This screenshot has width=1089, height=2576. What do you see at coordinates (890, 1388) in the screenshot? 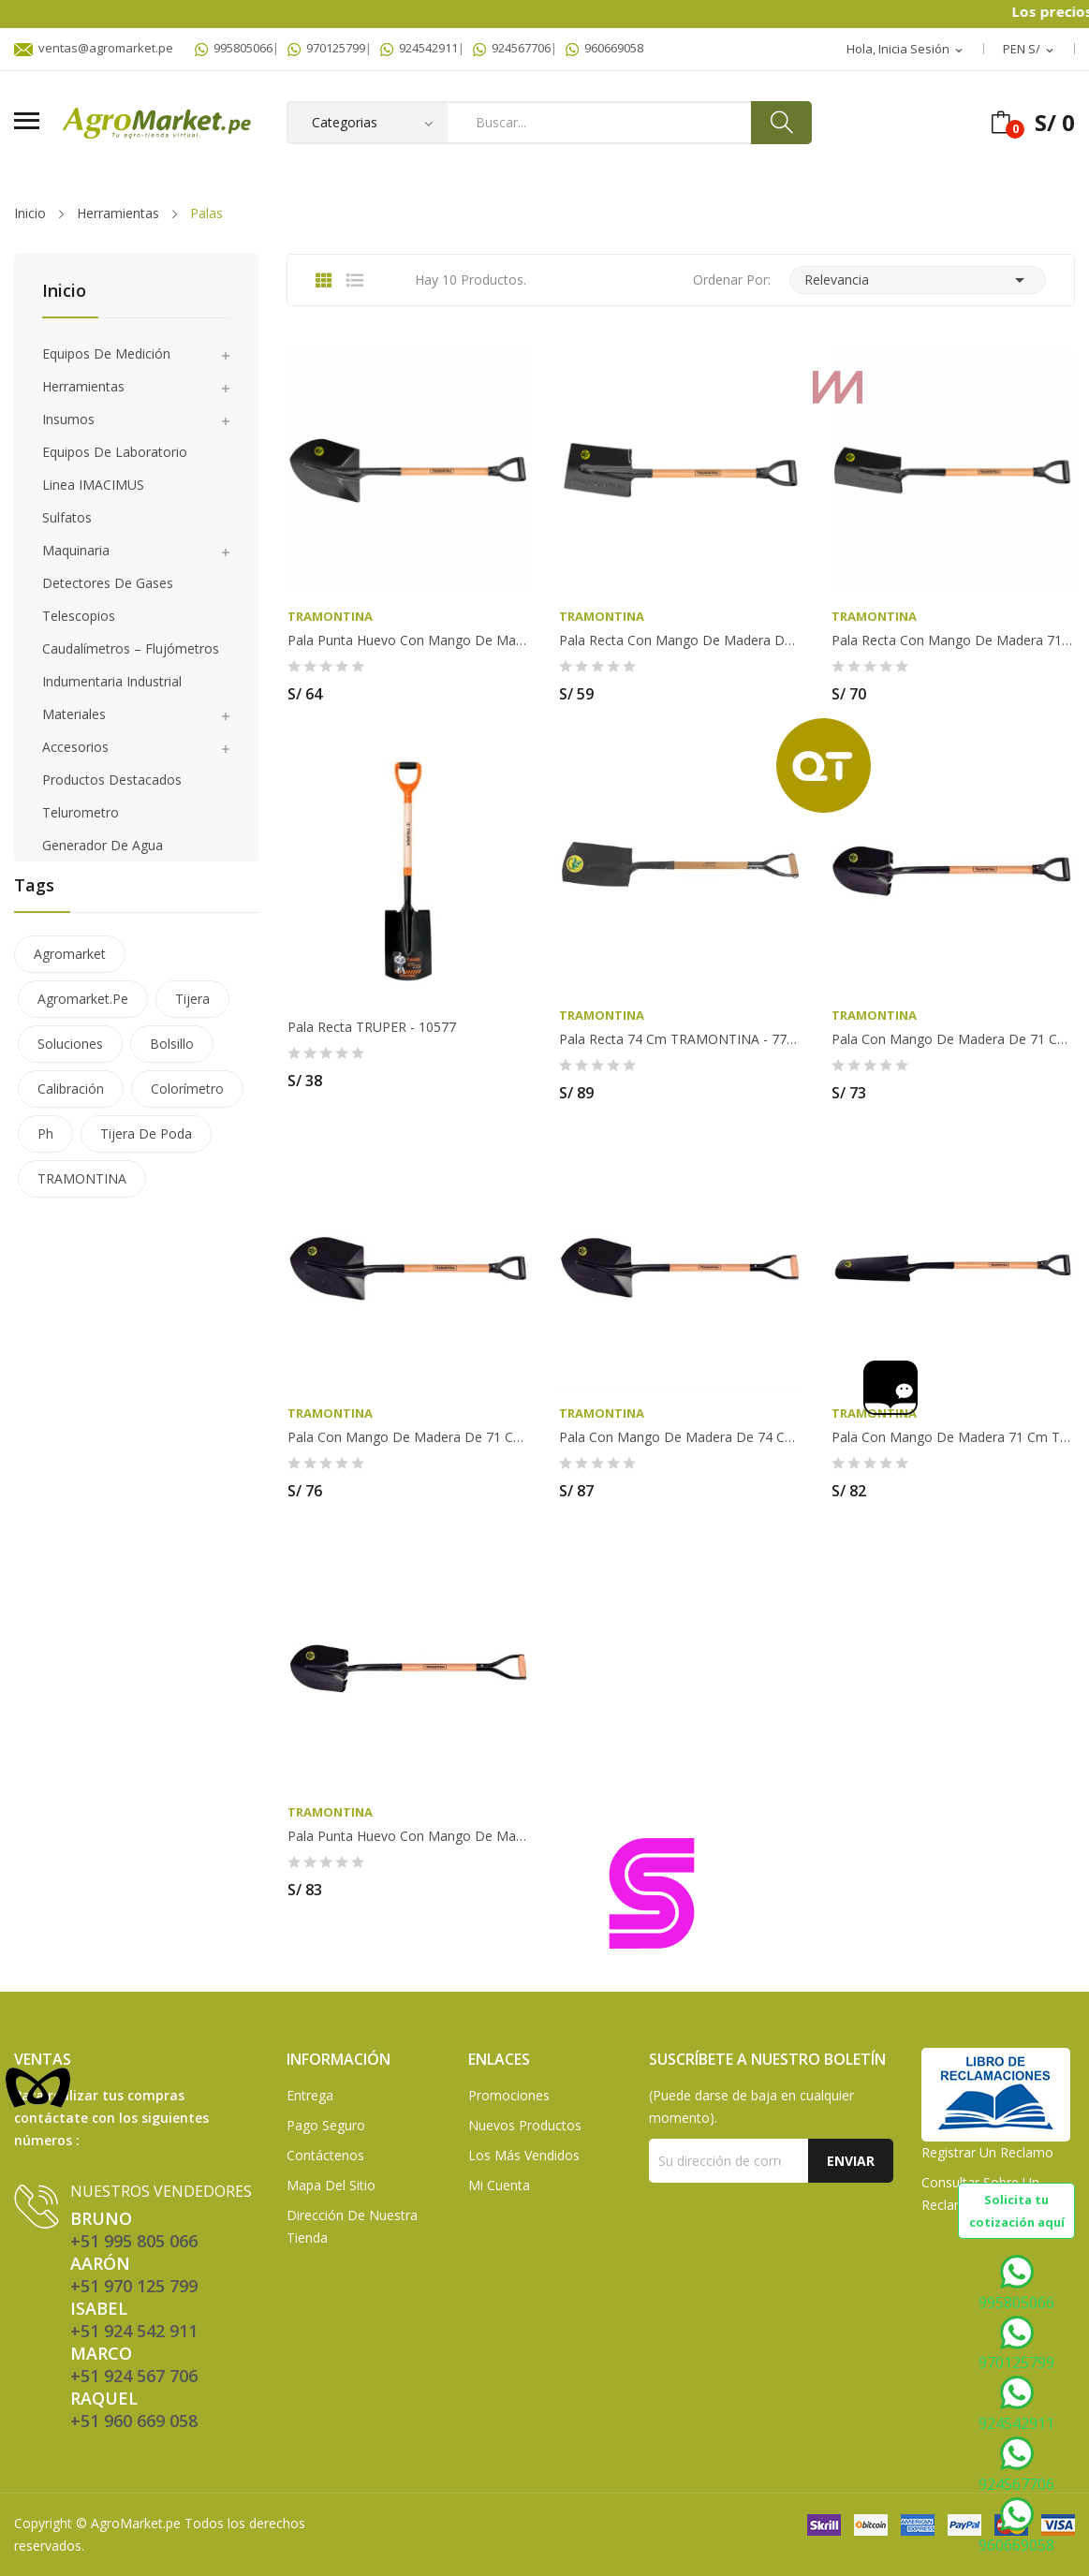
I see `open the WeRead app` at bounding box center [890, 1388].